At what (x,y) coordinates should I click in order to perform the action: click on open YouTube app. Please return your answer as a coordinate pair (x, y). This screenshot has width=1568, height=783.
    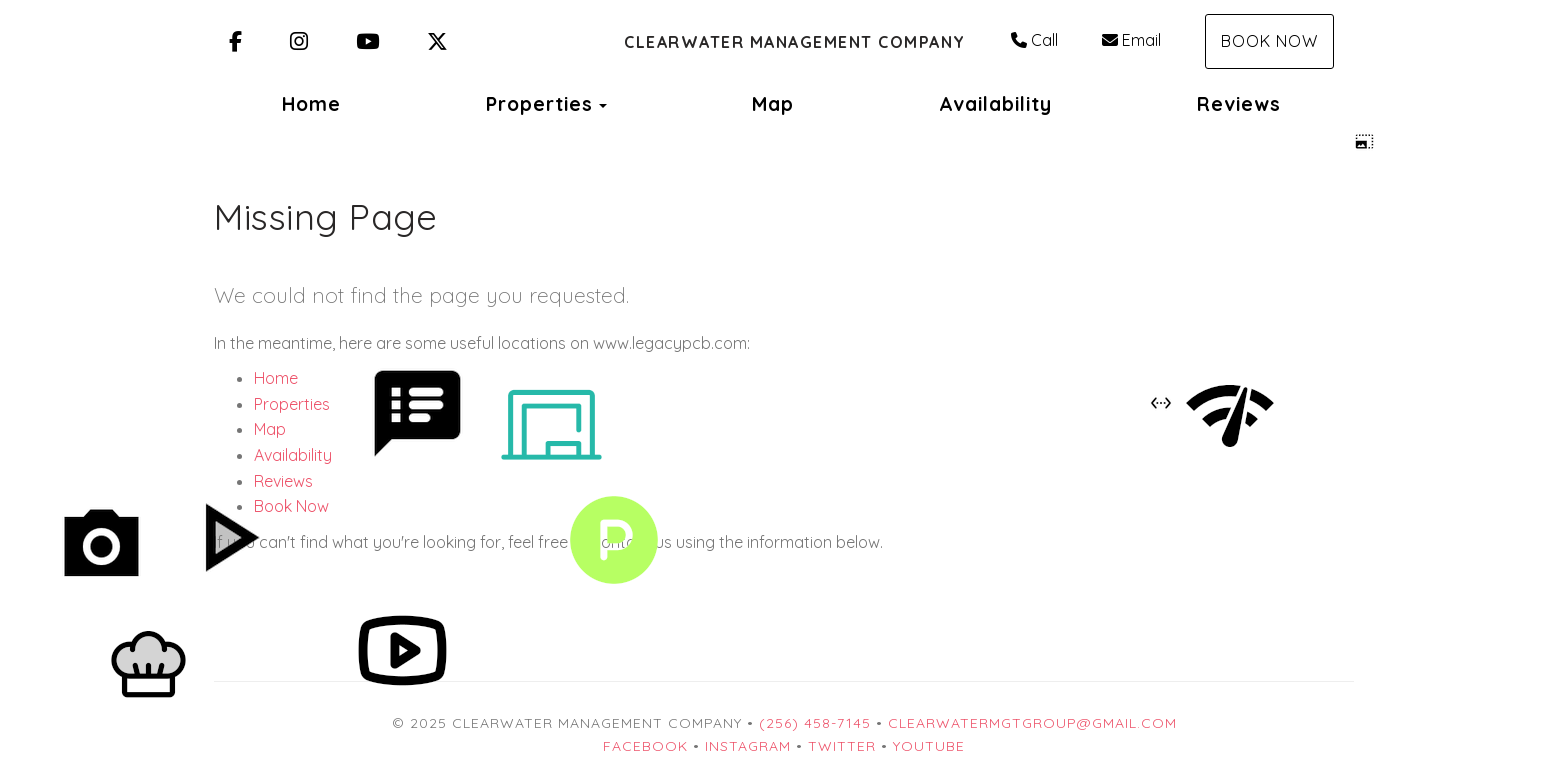
    Looking at the image, I should click on (402, 650).